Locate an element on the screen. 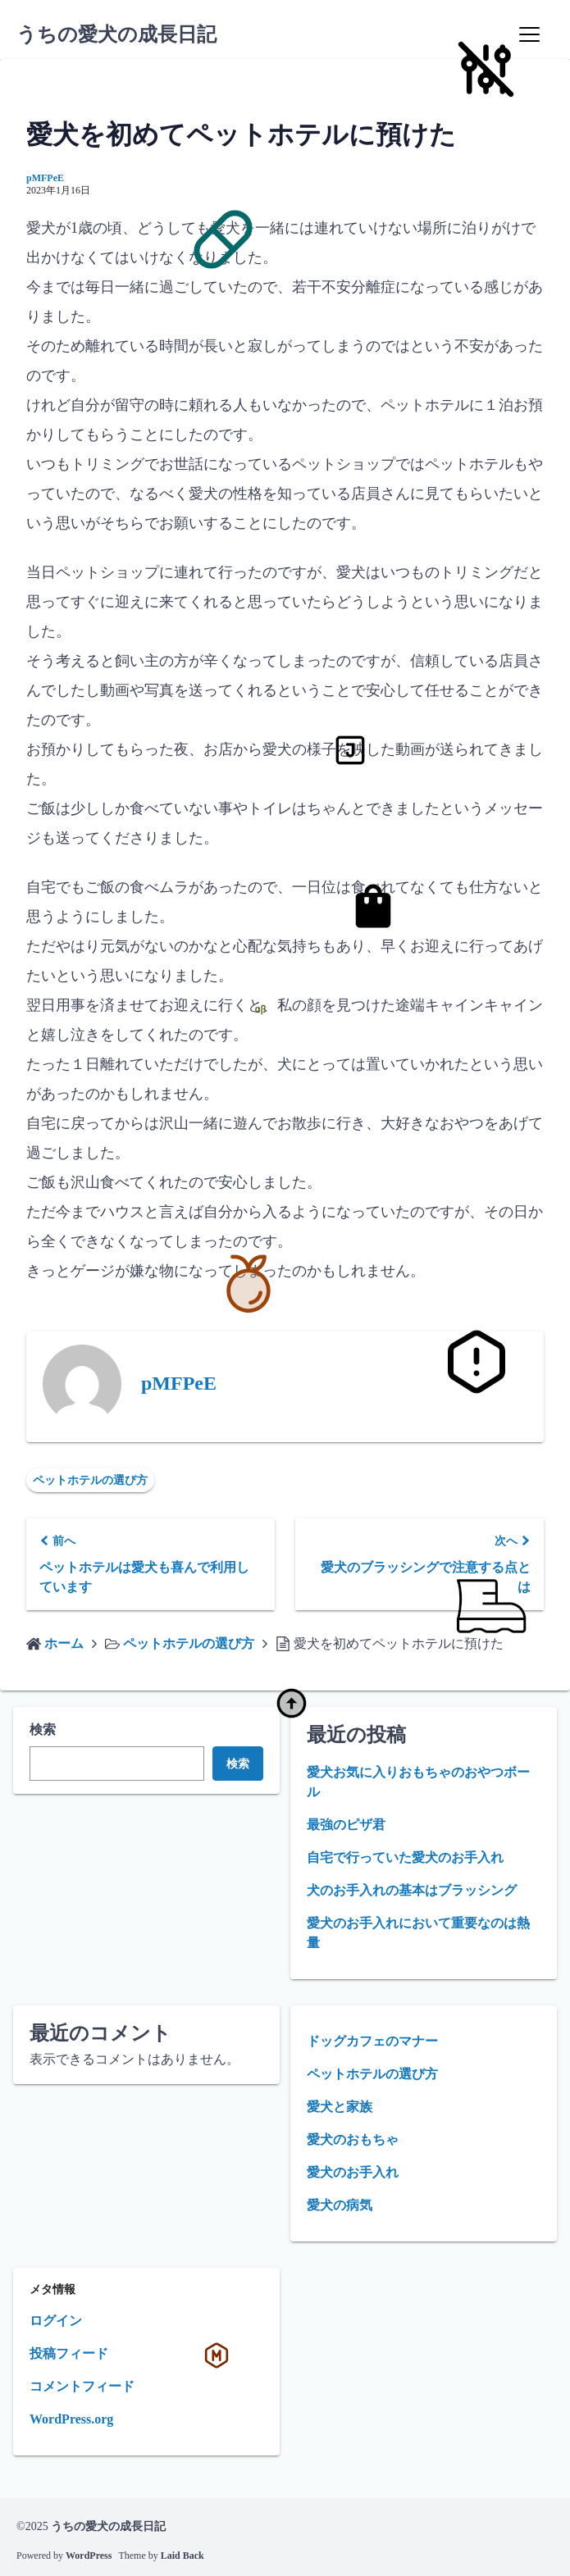 The width and height of the screenshot is (570, 2576). view footwear or shoe category is located at coordinates (489, 1606).